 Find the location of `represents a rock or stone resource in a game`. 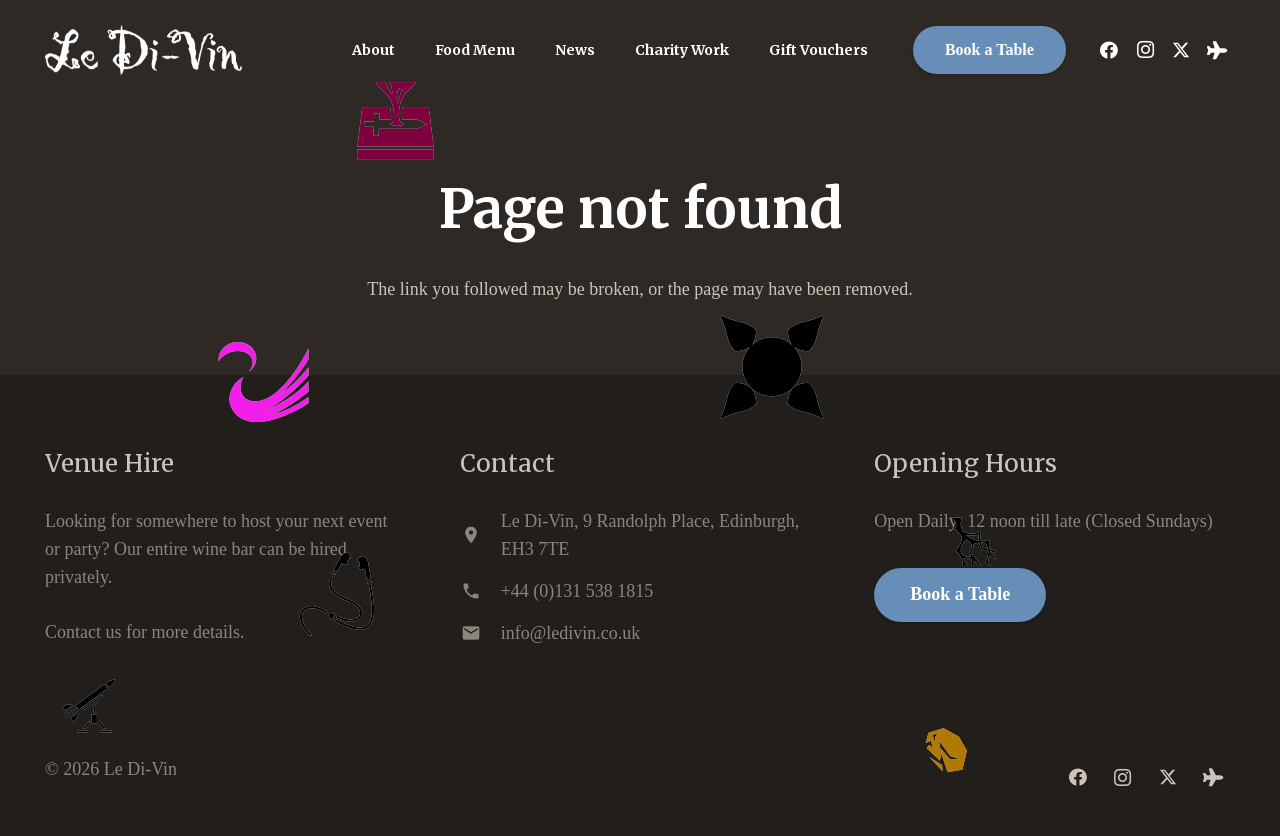

represents a rock or stone resource in a game is located at coordinates (946, 750).